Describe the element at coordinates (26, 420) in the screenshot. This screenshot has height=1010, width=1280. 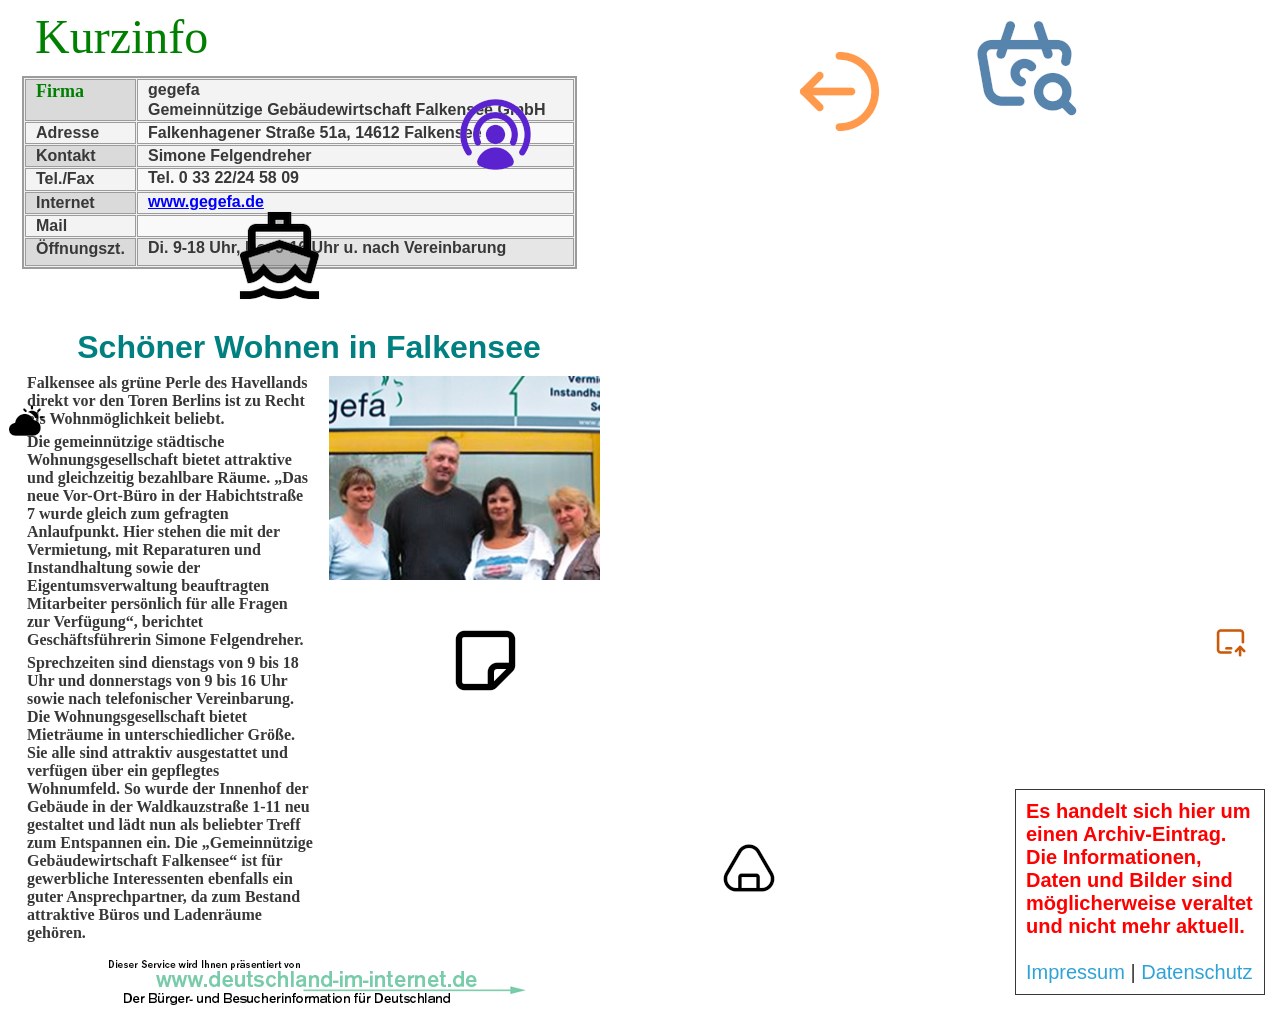
I see `indicates partly cloudy weather conditions` at that location.